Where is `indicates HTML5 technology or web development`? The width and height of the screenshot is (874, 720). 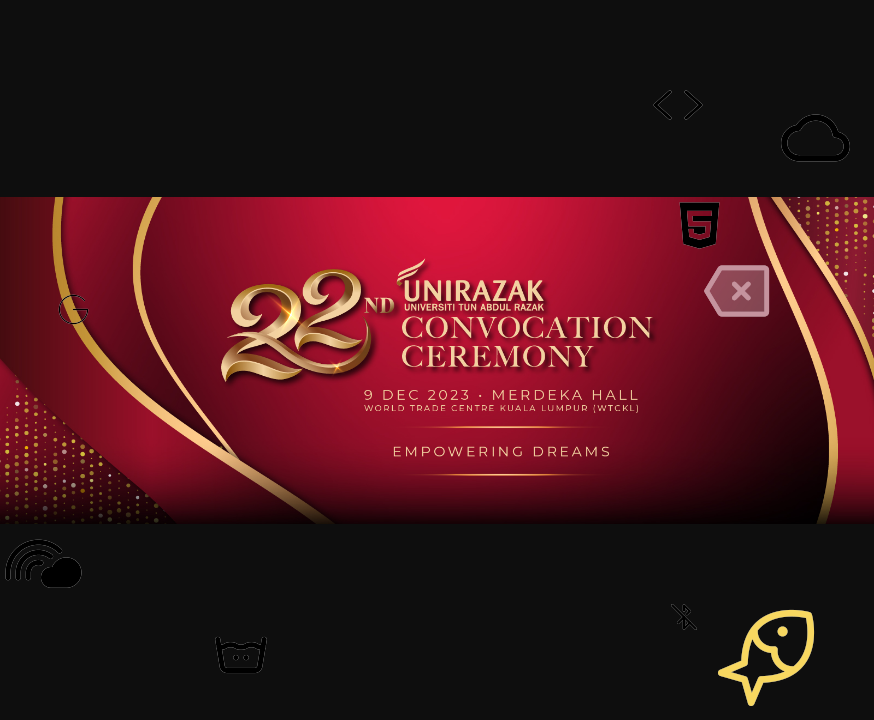
indicates HTML5 technology or web development is located at coordinates (699, 225).